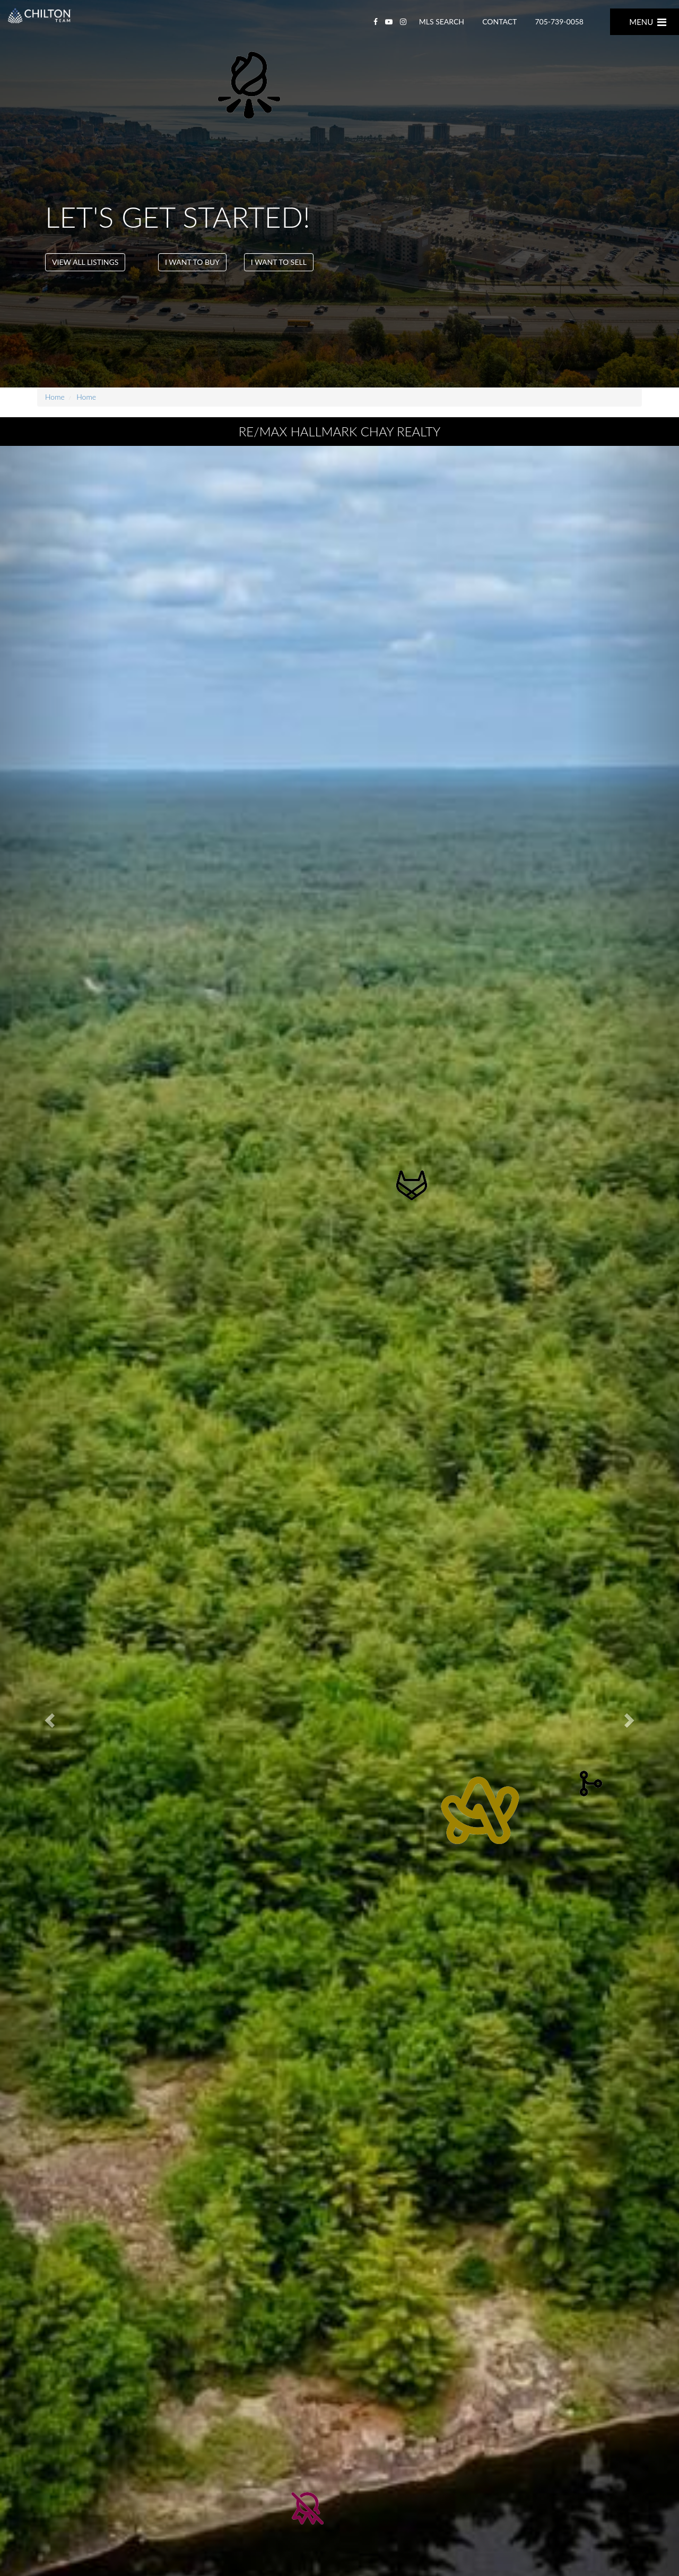 The width and height of the screenshot is (679, 2576). What do you see at coordinates (591, 1784) in the screenshot?
I see `merge branches in version control` at bounding box center [591, 1784].